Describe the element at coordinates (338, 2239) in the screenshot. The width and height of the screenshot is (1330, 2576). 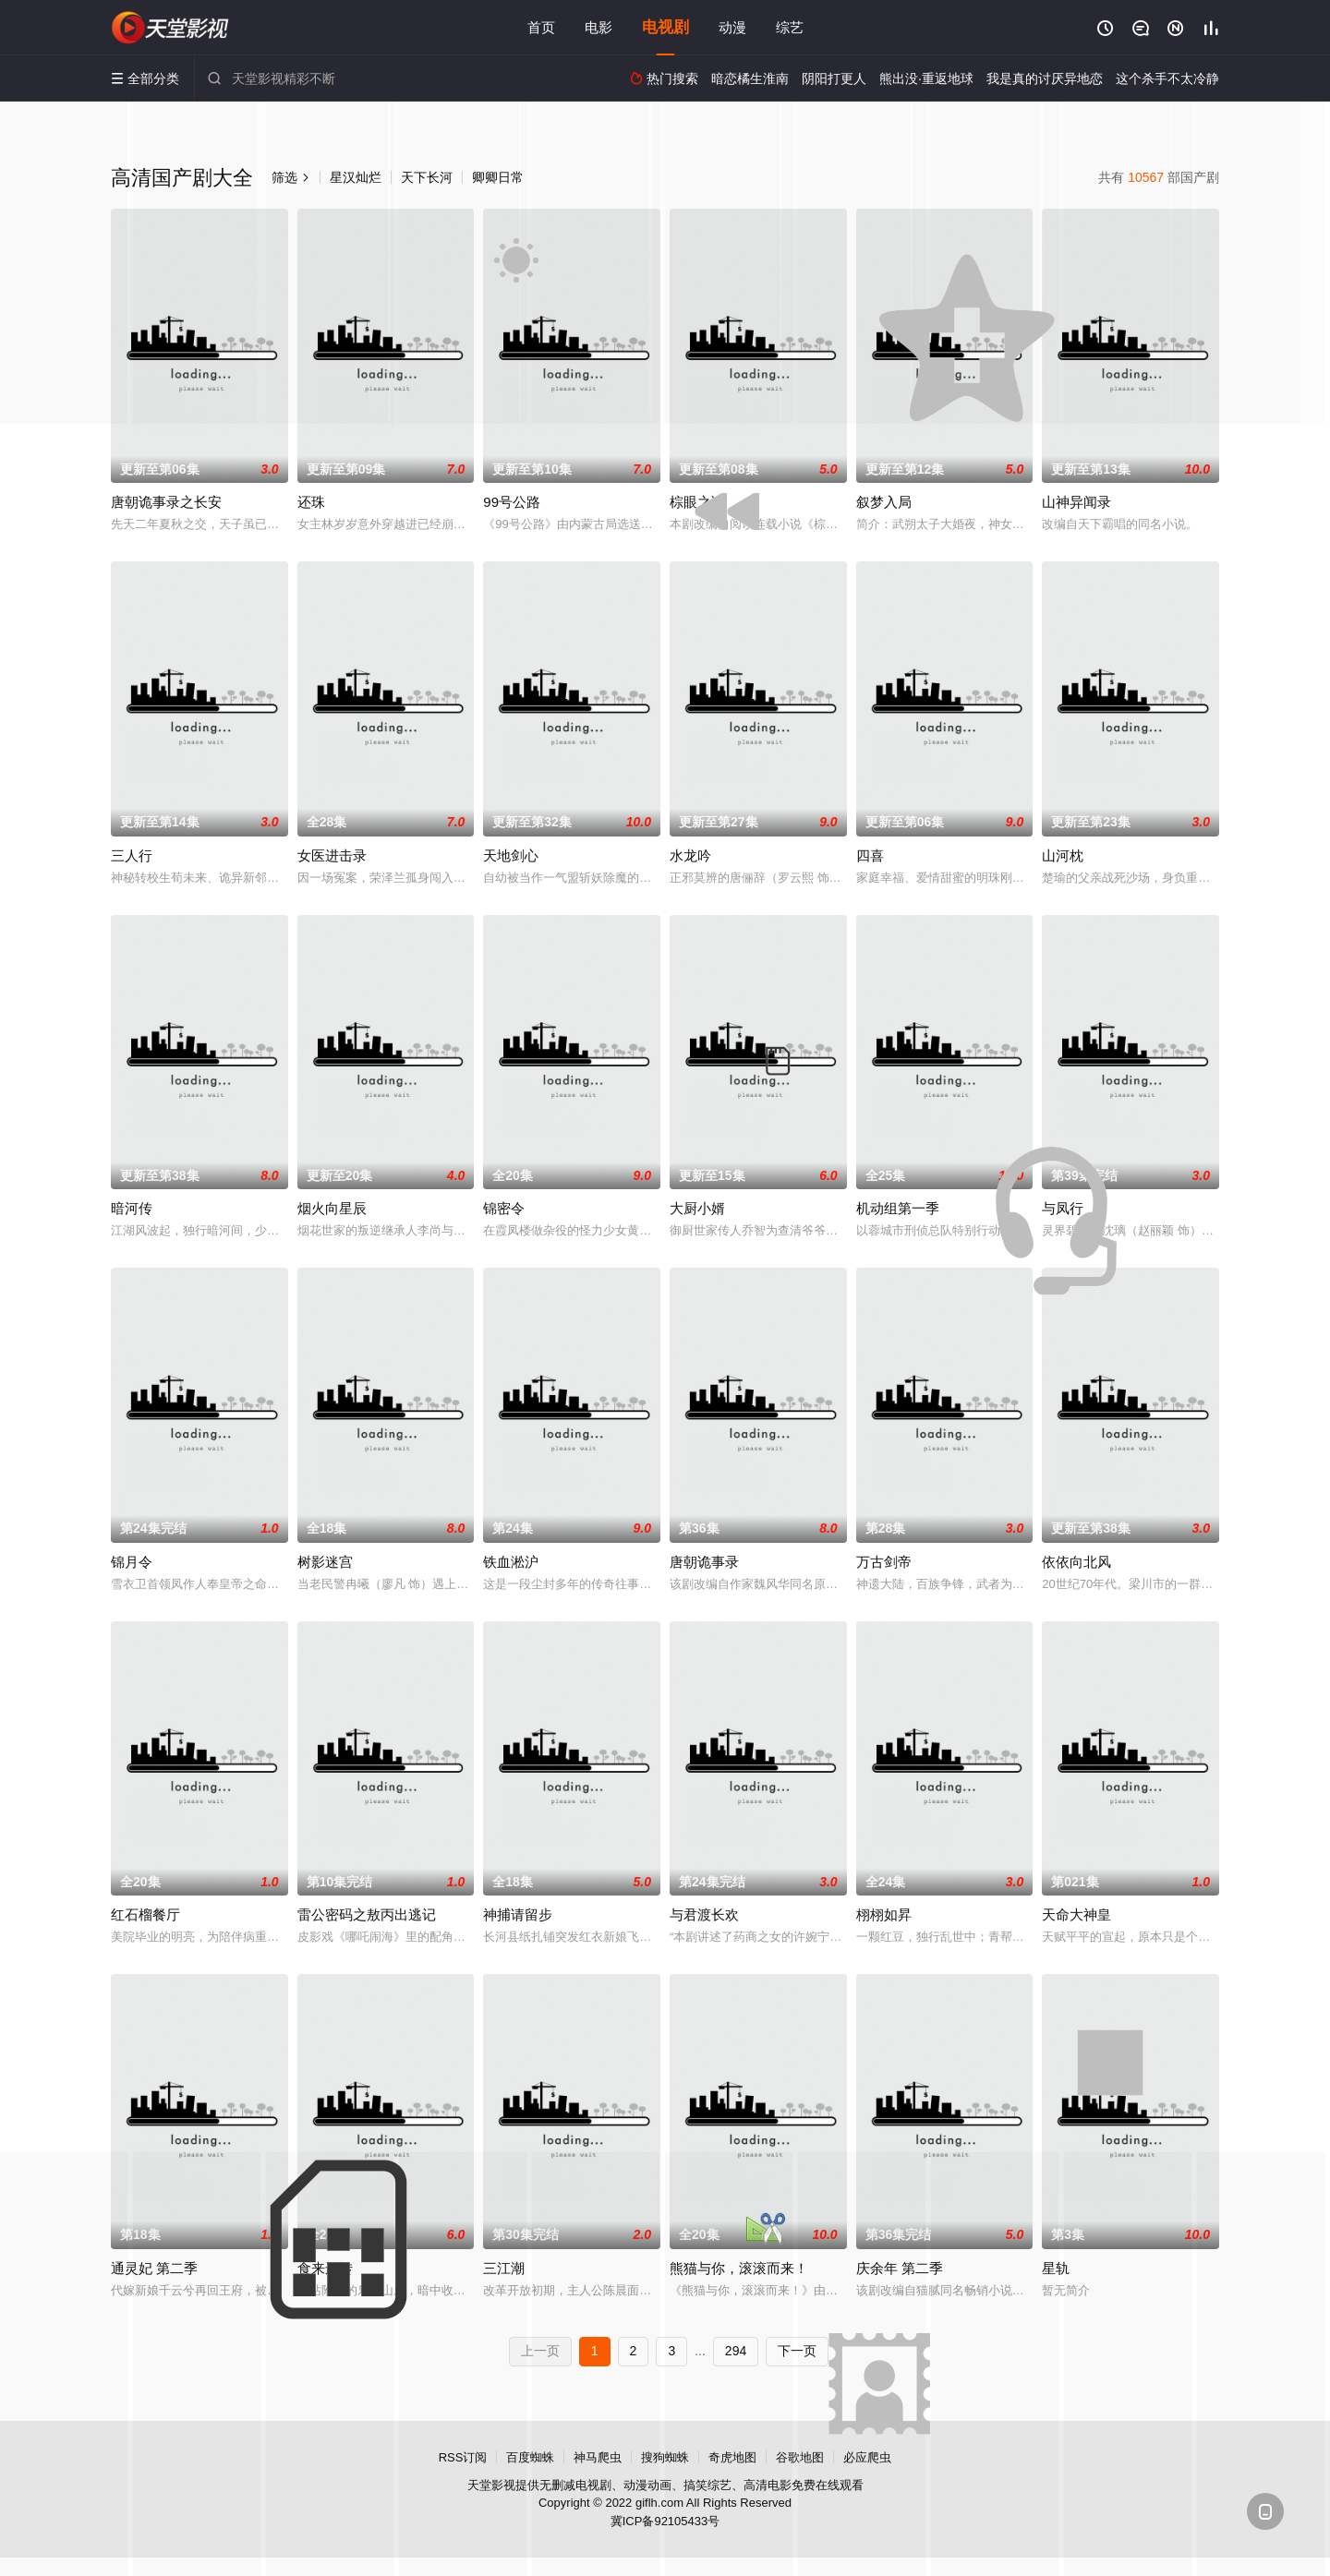
I see `view SIM card information` at that location.